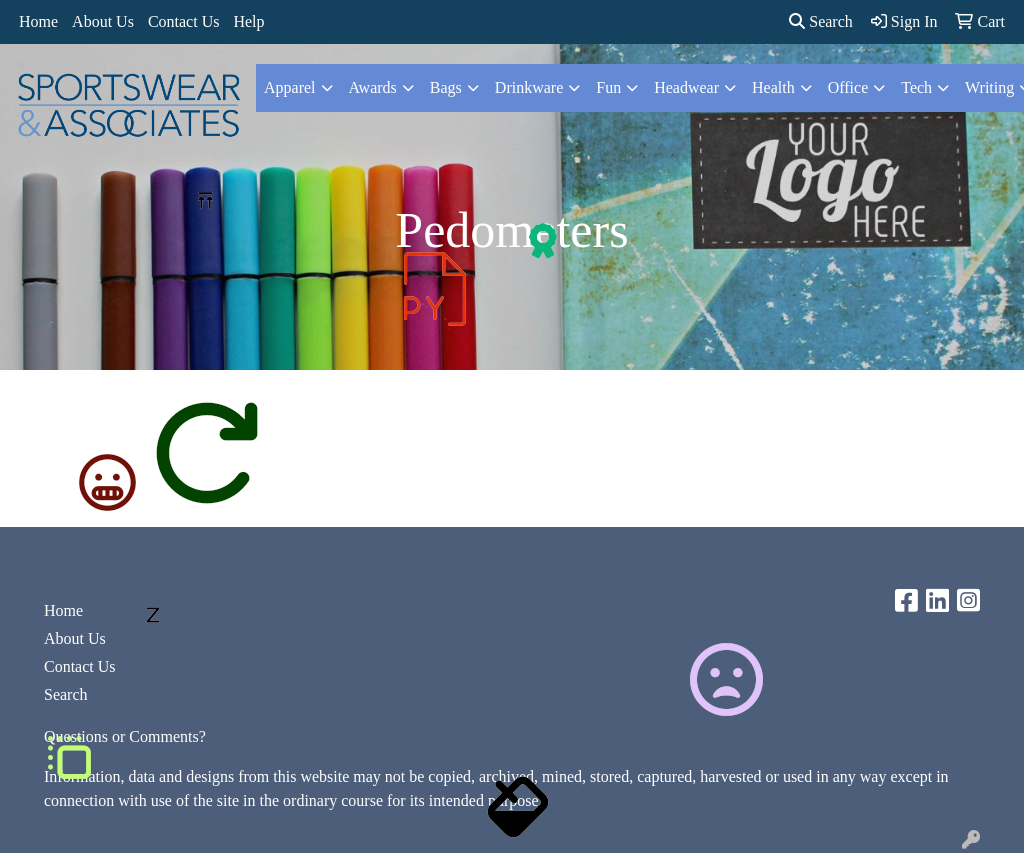 This screenshot has width=1024, height=853. Describe the element at coordinates (435, 289) in the screenshot. I see `open a python file` at that location.